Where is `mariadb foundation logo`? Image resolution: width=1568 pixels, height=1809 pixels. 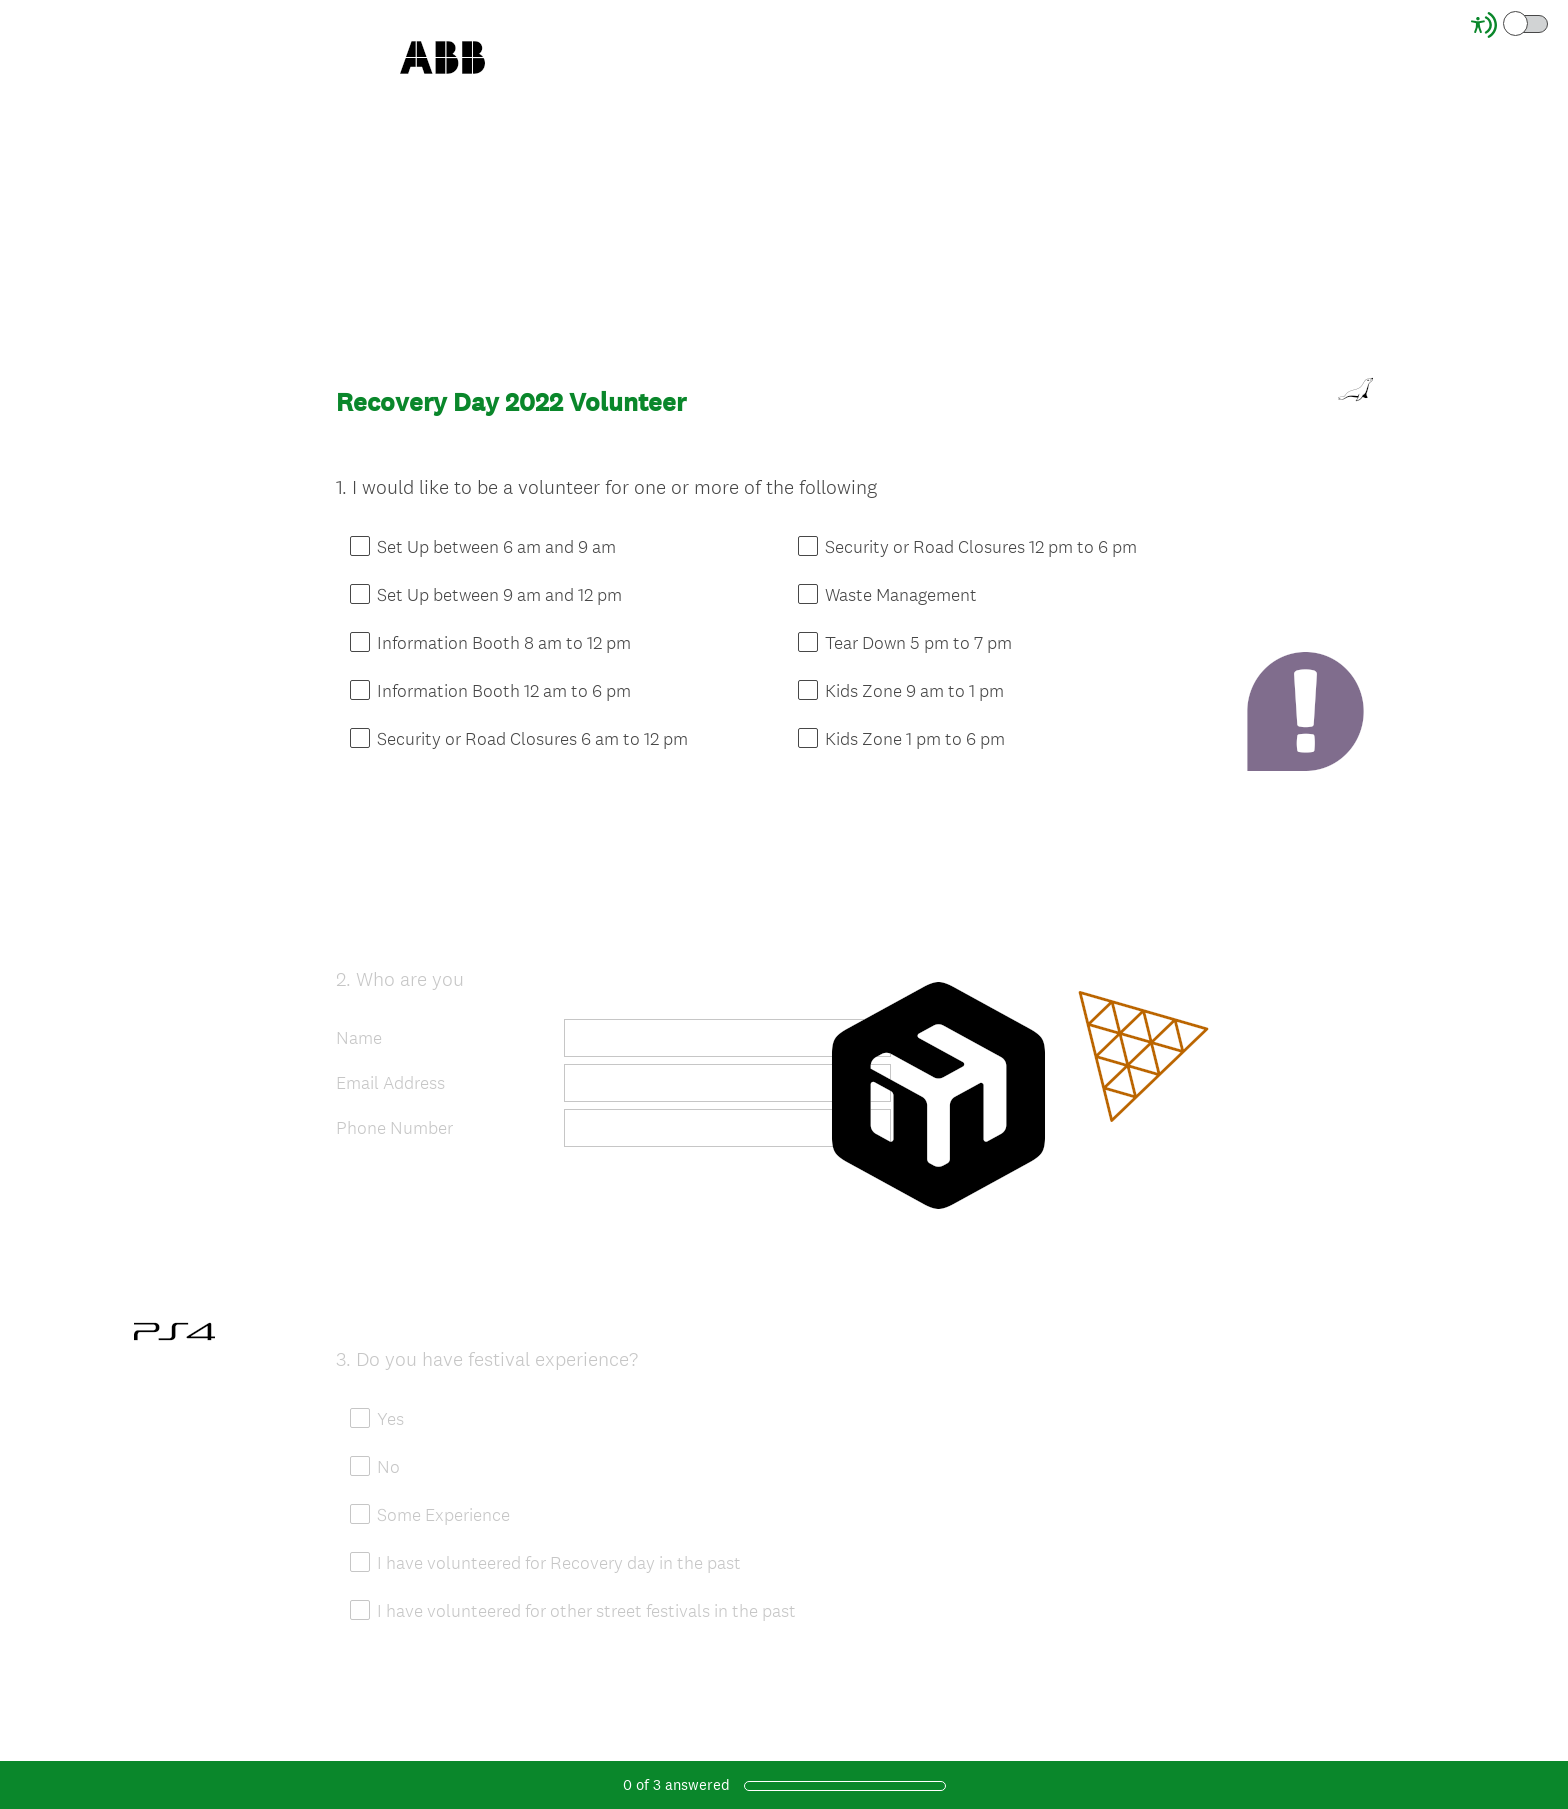 mariadb foundation logo is located at coordinates (1355, 389).